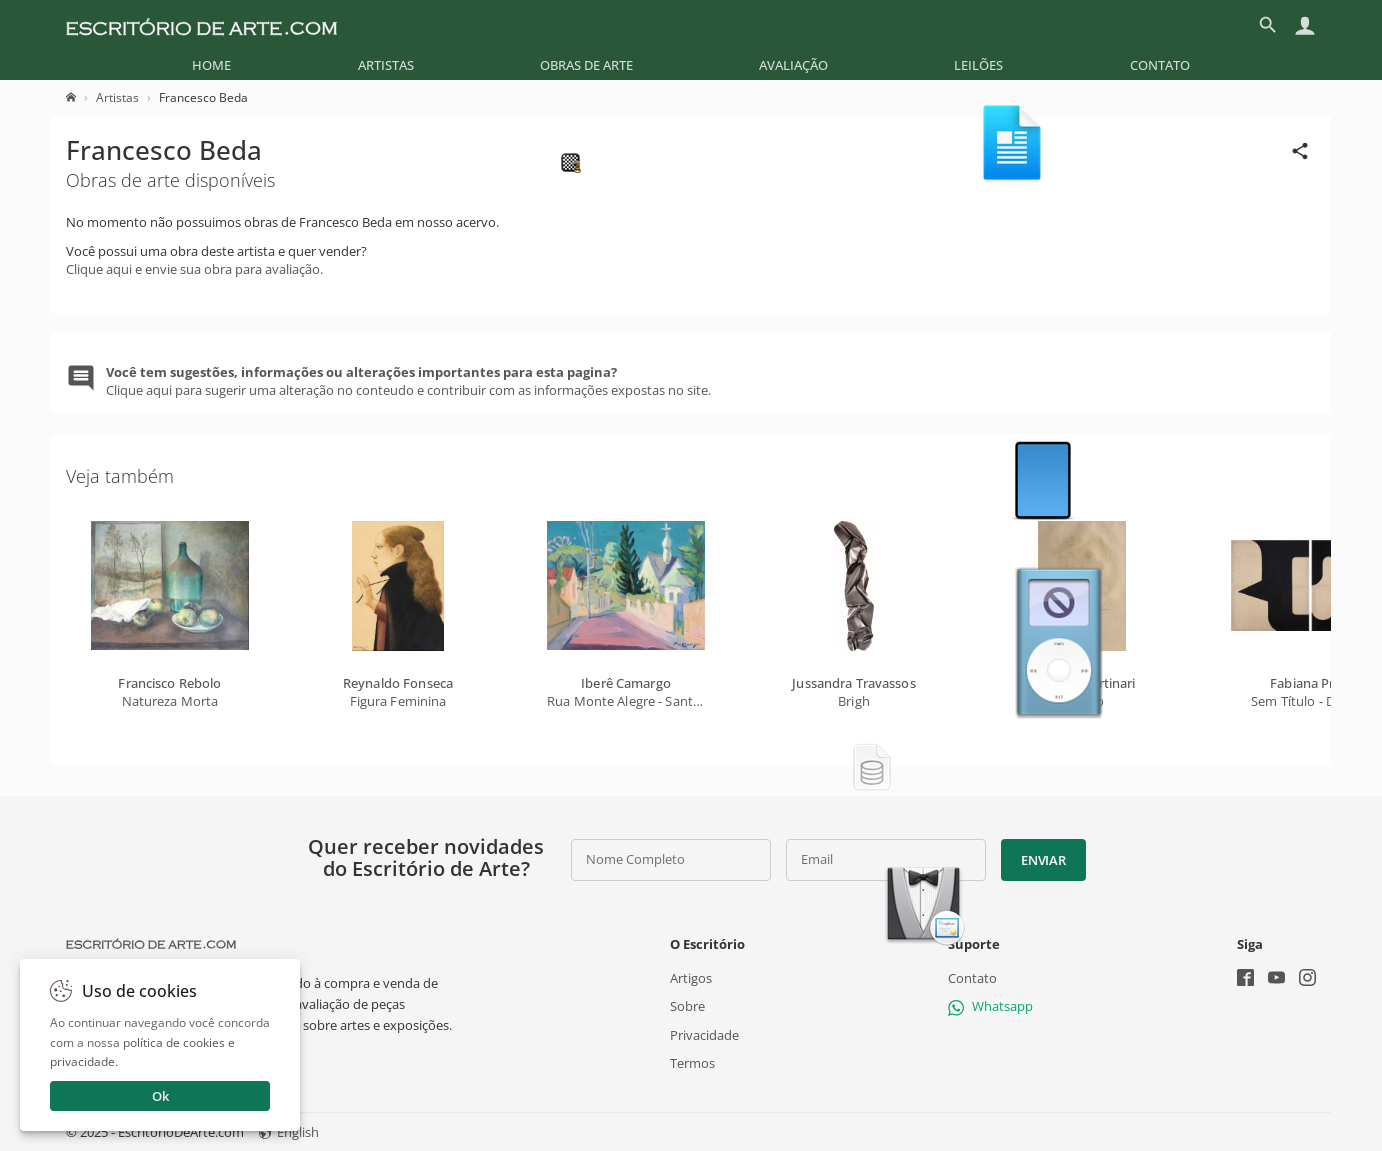  What do you see at coordinates (1059, 643) in the screenshot?
I see `iPod mini device not connected or unavailable` at bounding box center [1059, 643].